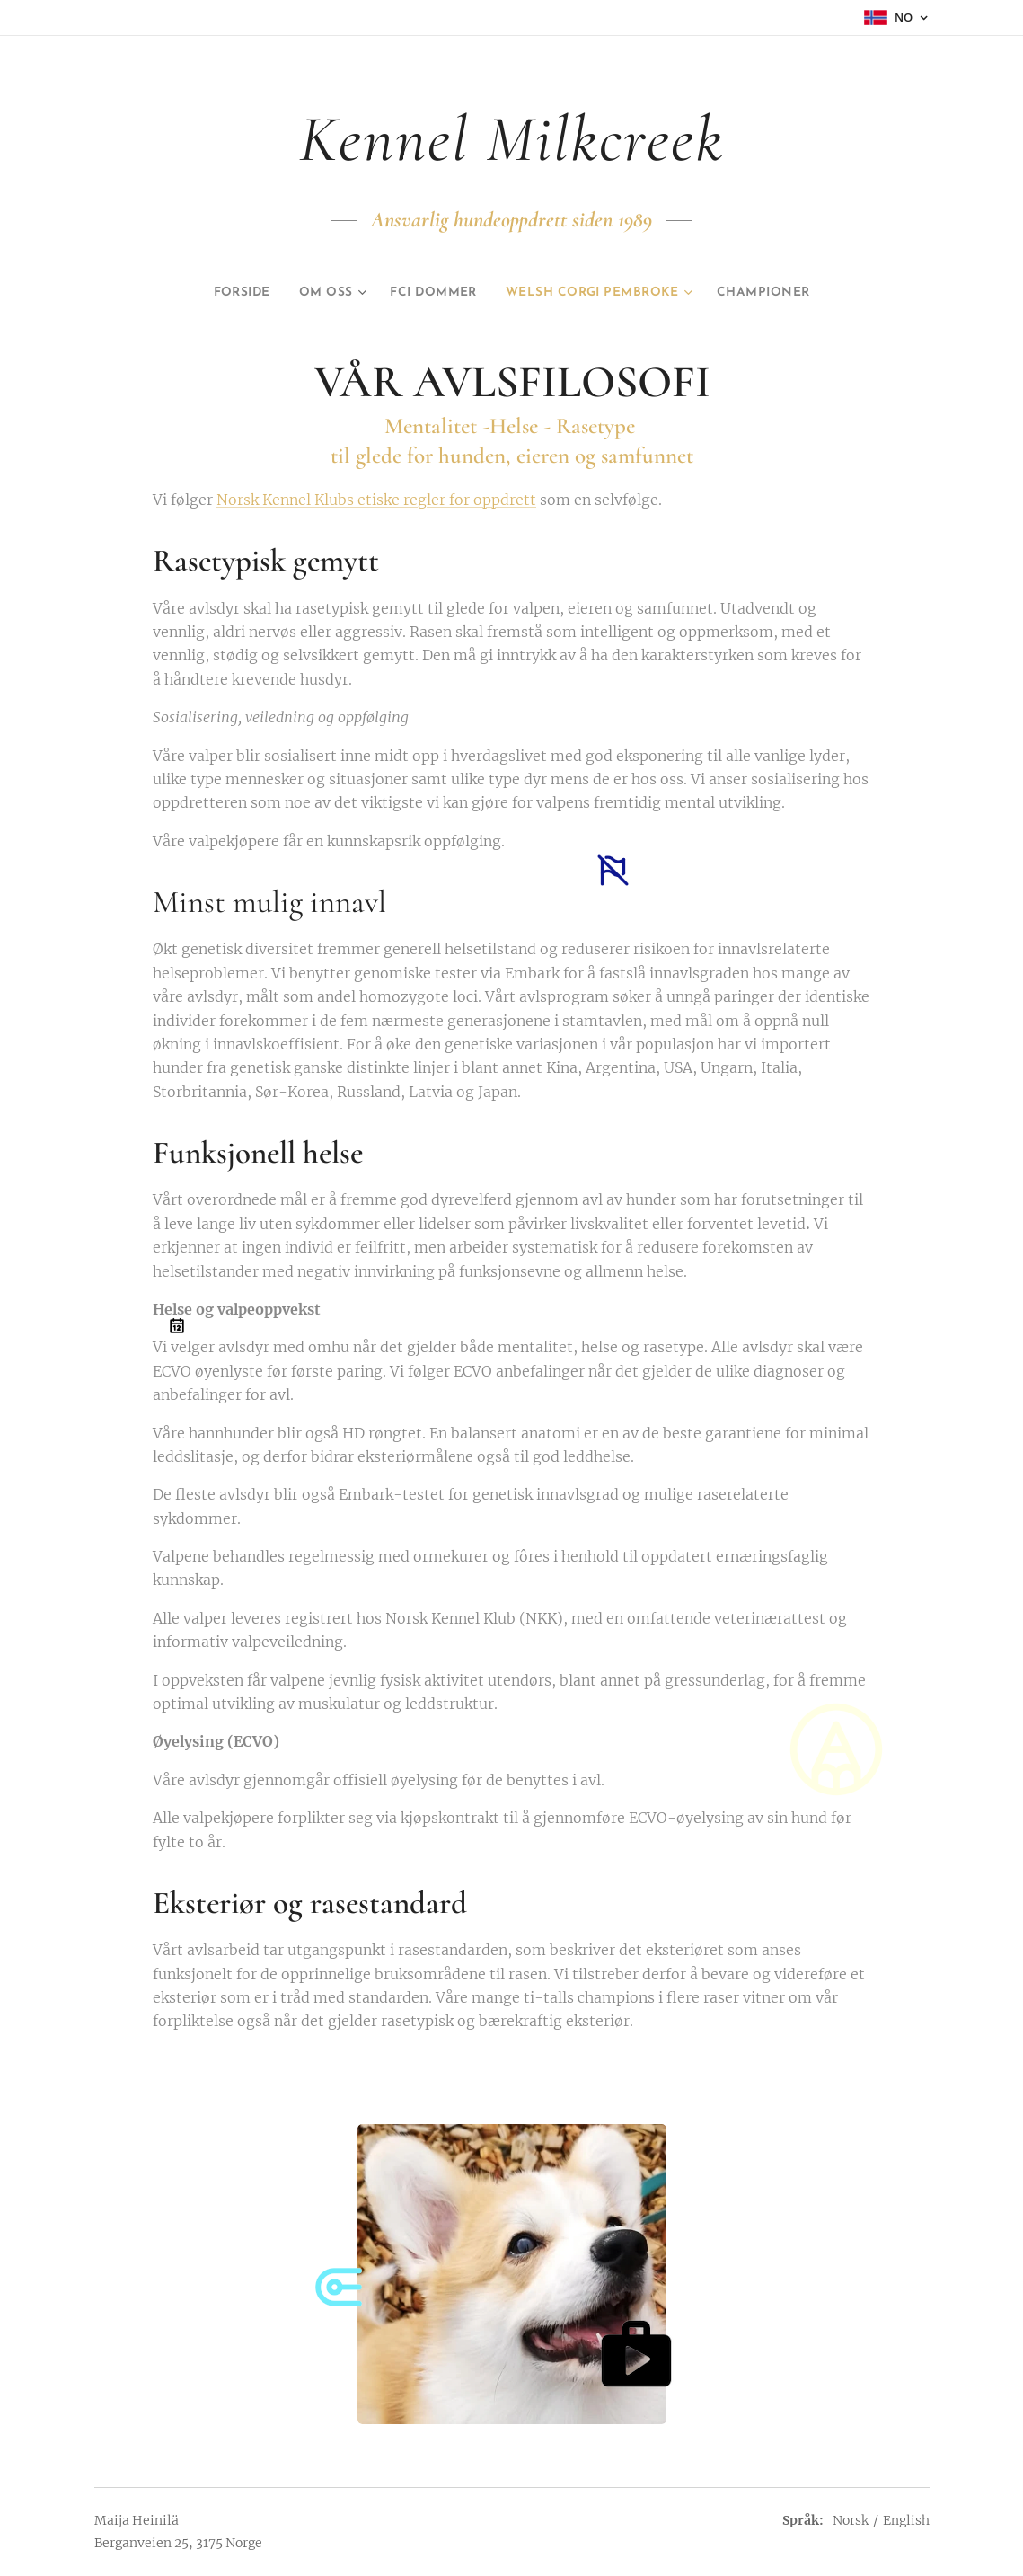 The image size is (1023, 2576). I want to click on view calendar or scheduled events, so click(177, 1326).